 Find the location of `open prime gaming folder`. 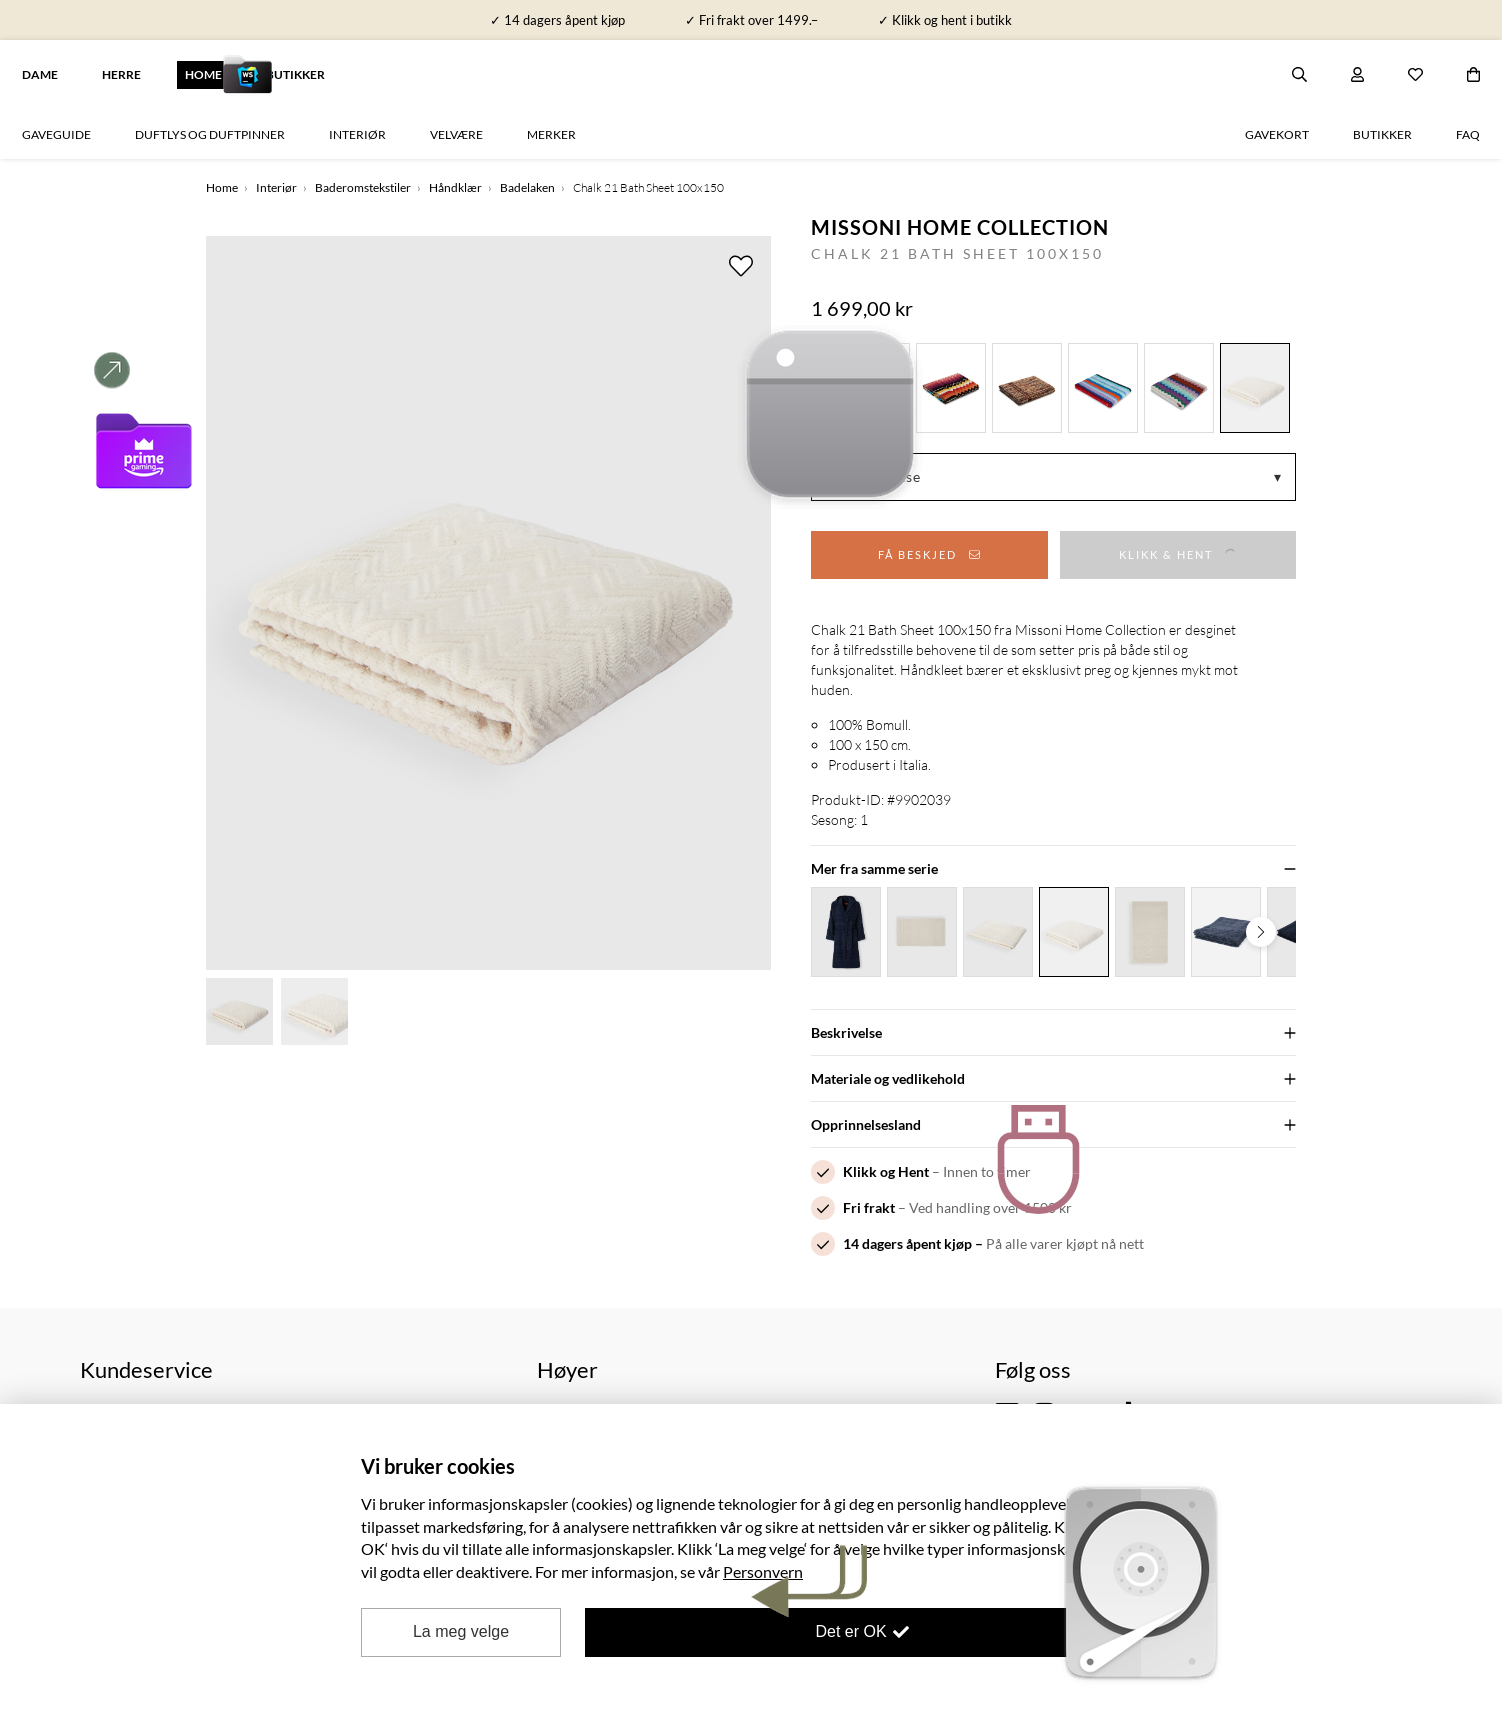

open prime gaming folder is located at coordinates (143, 453).